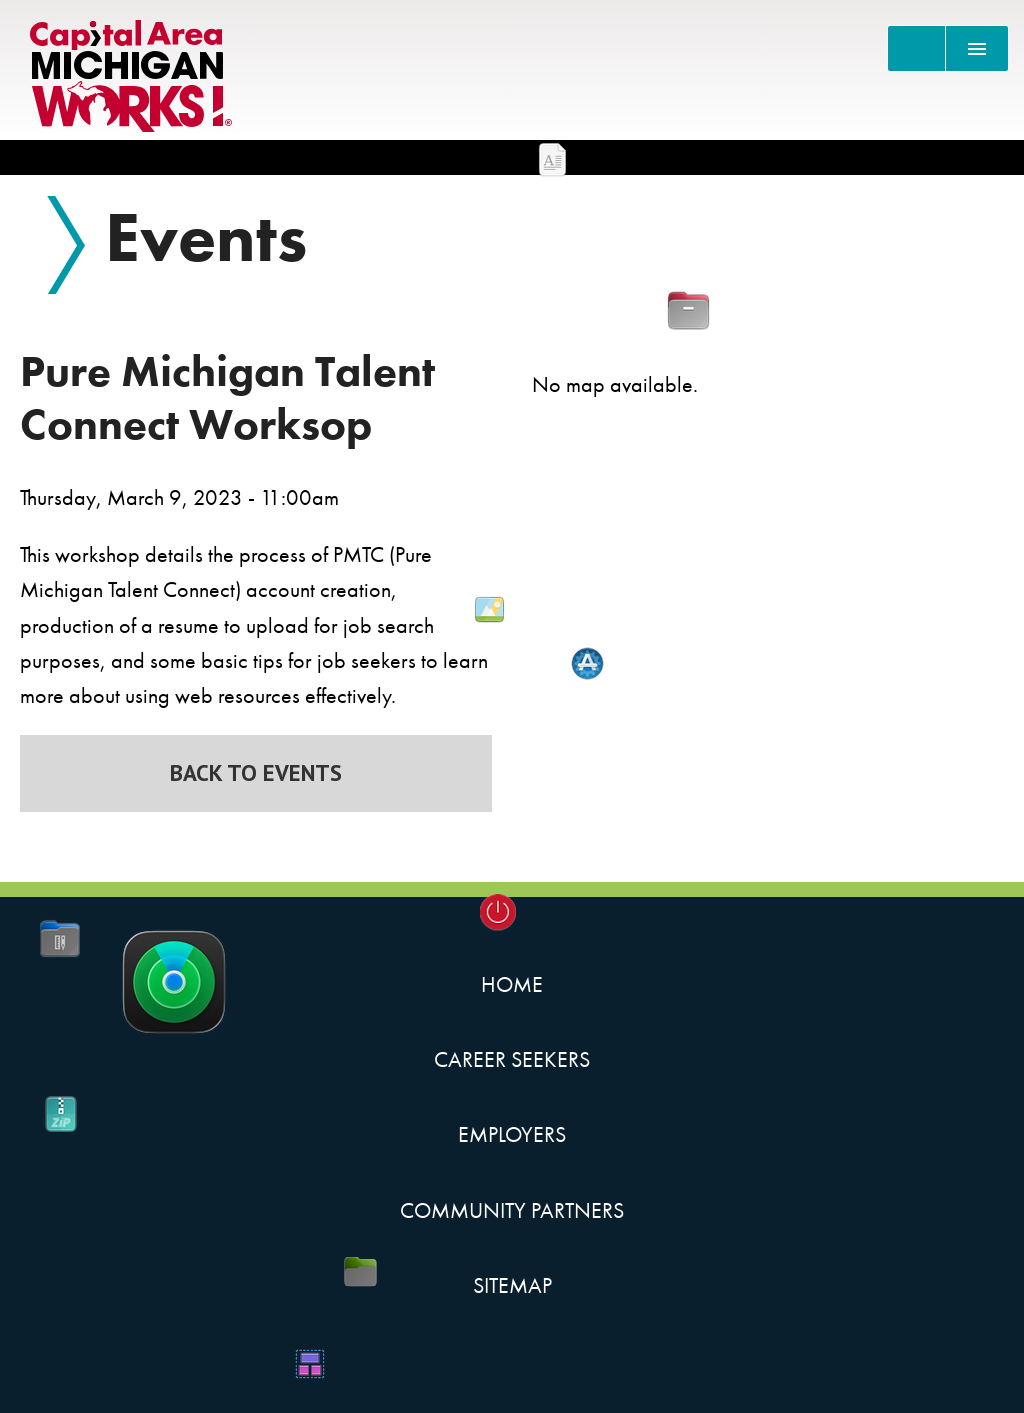 The width and height of the screenshot is (1024, 1413). Describe the element at coordinates (587, 663) in the screenshot. I see `open software properties or settings` at that location.